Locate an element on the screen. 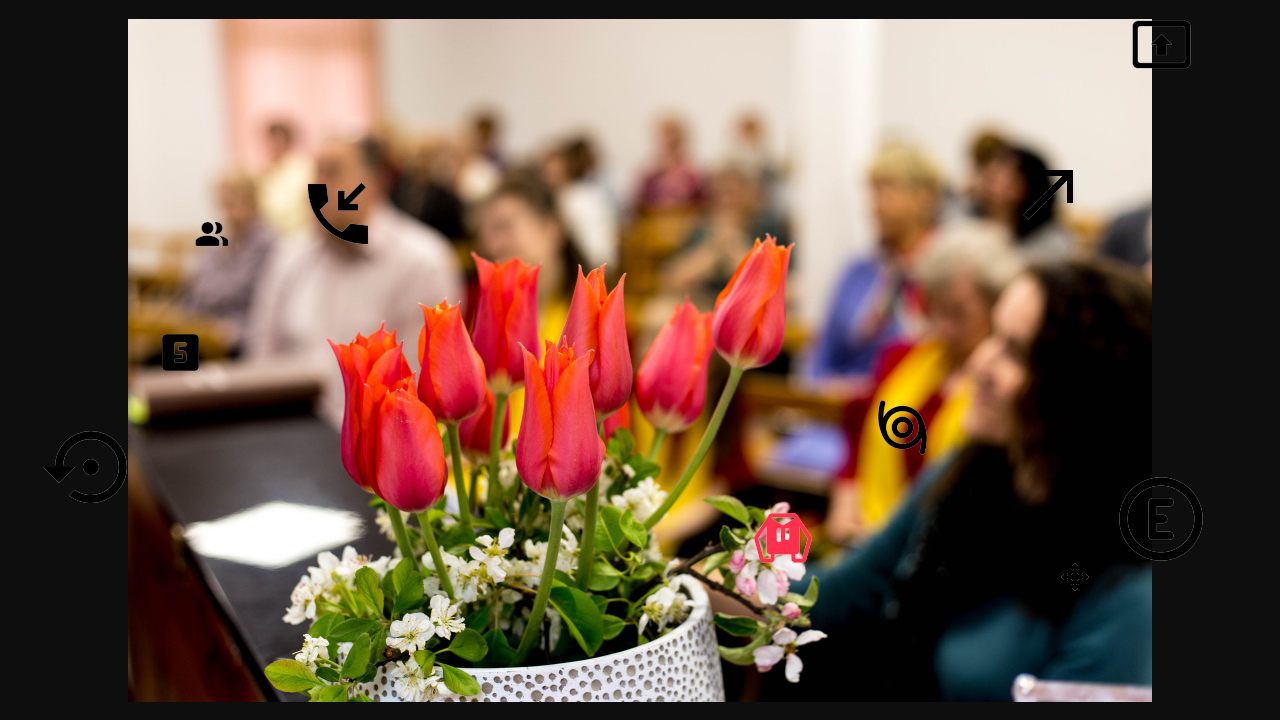 This screenshot has width=1280, height=720. view contacts or people list is located at coordinates (212, 234).